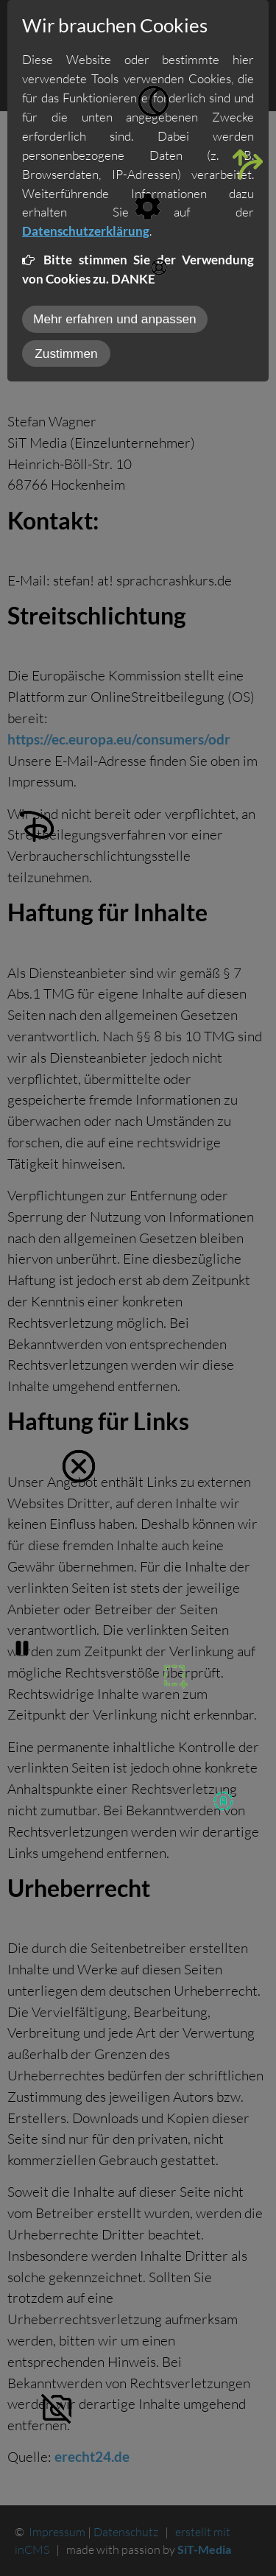 The height and width of the screenshot is (2576, 276). Describe the element at coordinates (38, 826) in the screenshot. I see `access disney+ streaming service` at that location.